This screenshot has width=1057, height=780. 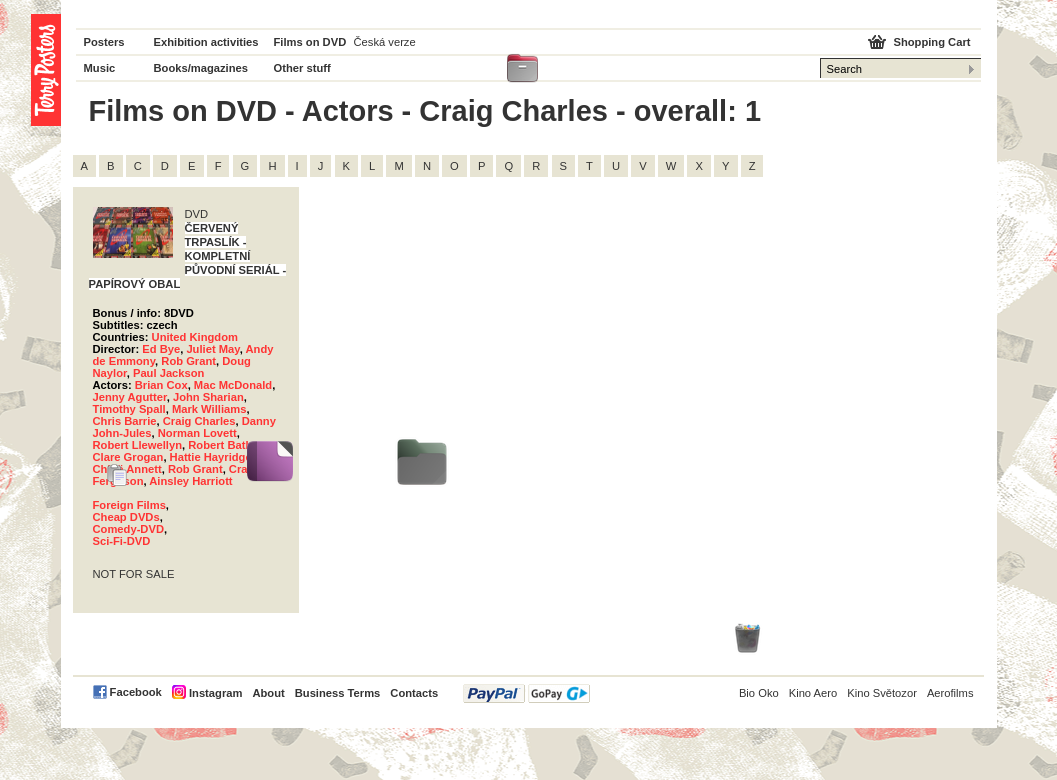 I want to click on change desktop wallpaper settings, so click(x=270, y=460).